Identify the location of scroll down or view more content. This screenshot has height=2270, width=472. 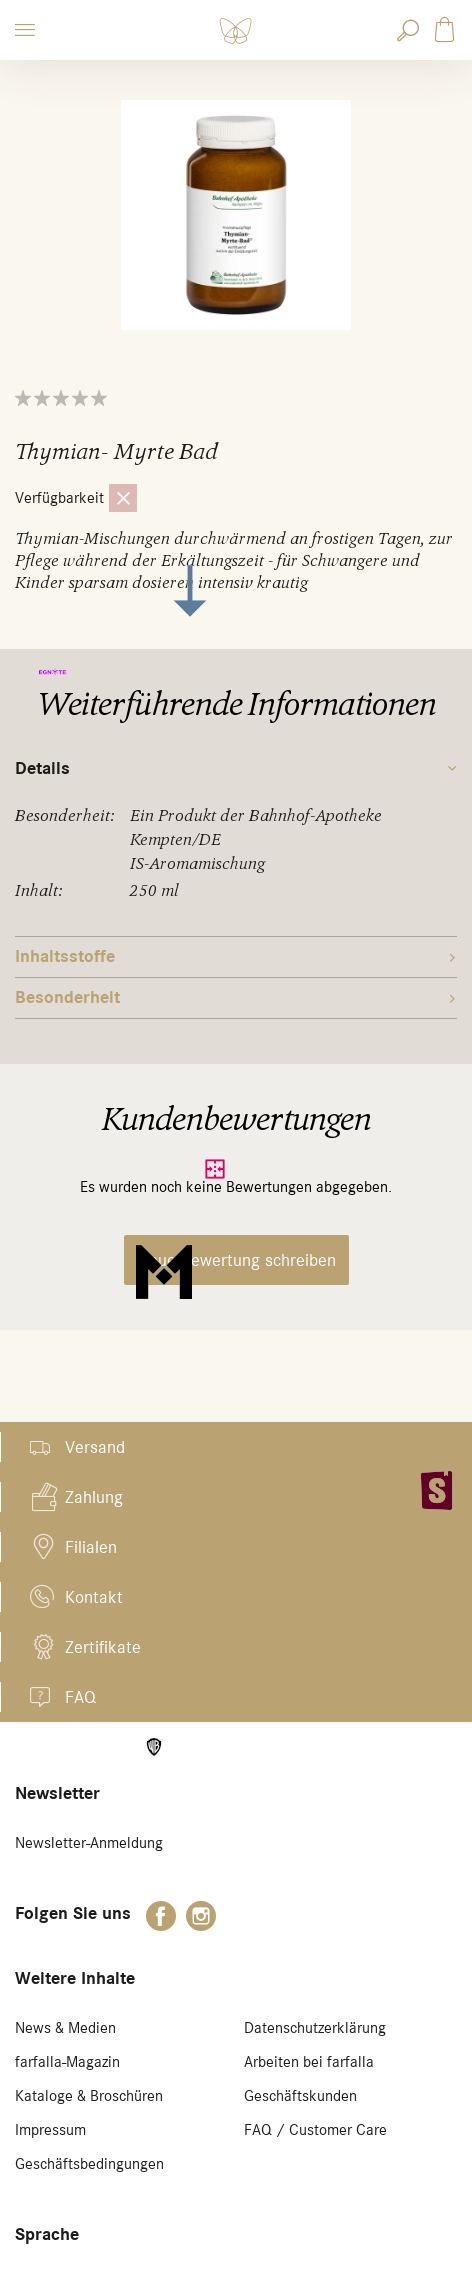
(190, 591).